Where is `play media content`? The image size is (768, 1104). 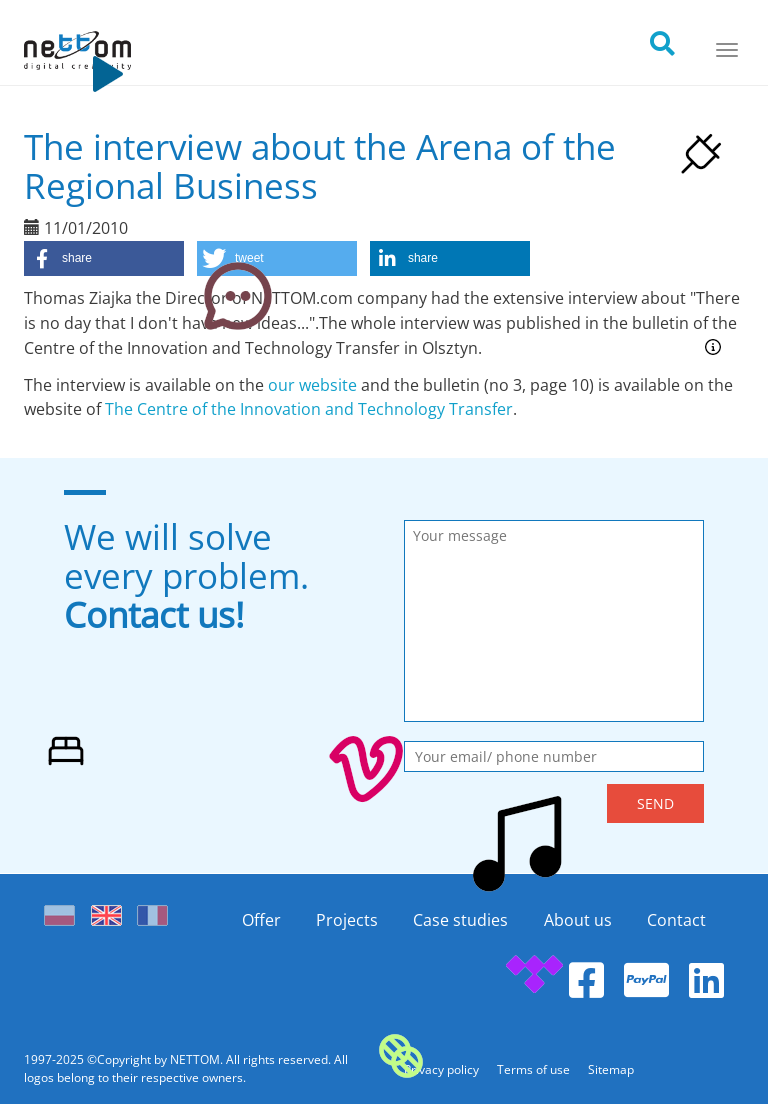 play media content is located at coordinates (105, 74).